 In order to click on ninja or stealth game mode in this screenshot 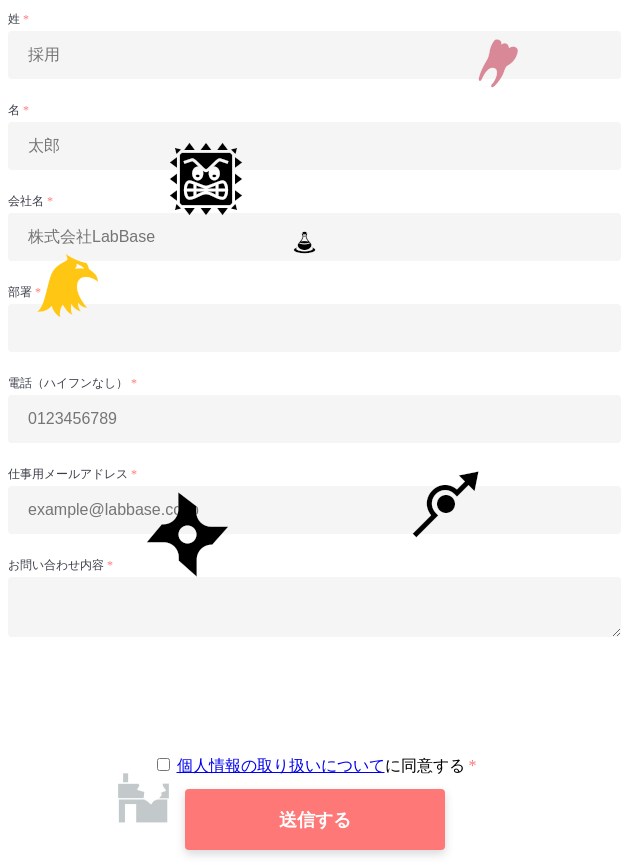, I will do `click(187, 534)`.